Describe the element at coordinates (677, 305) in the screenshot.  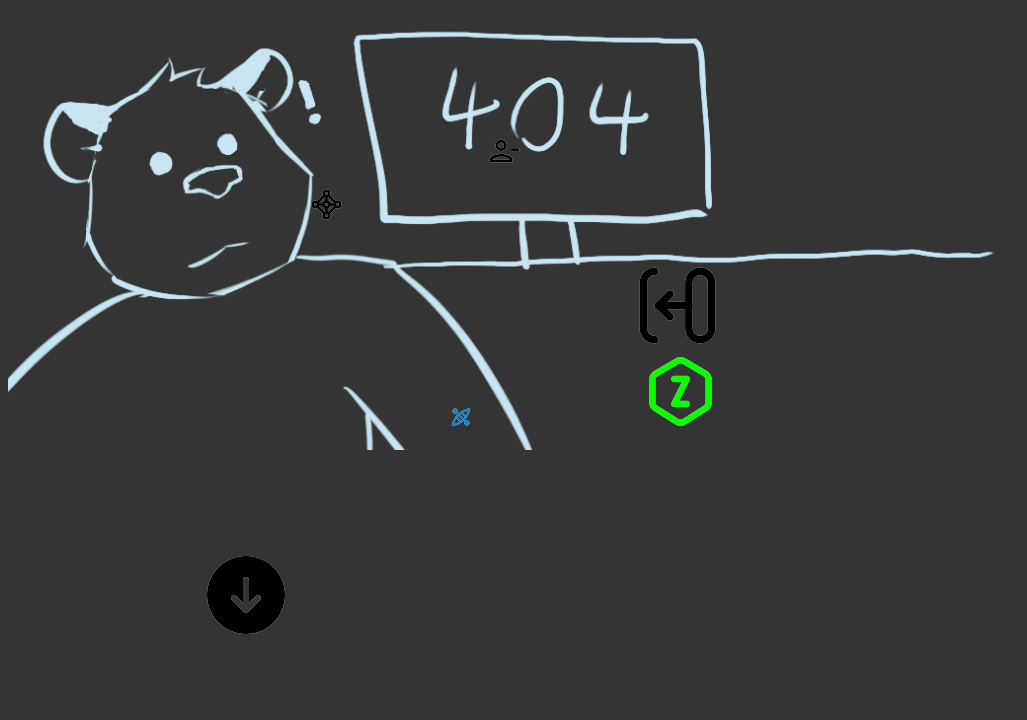
I see `move element to the left panel` at that location.